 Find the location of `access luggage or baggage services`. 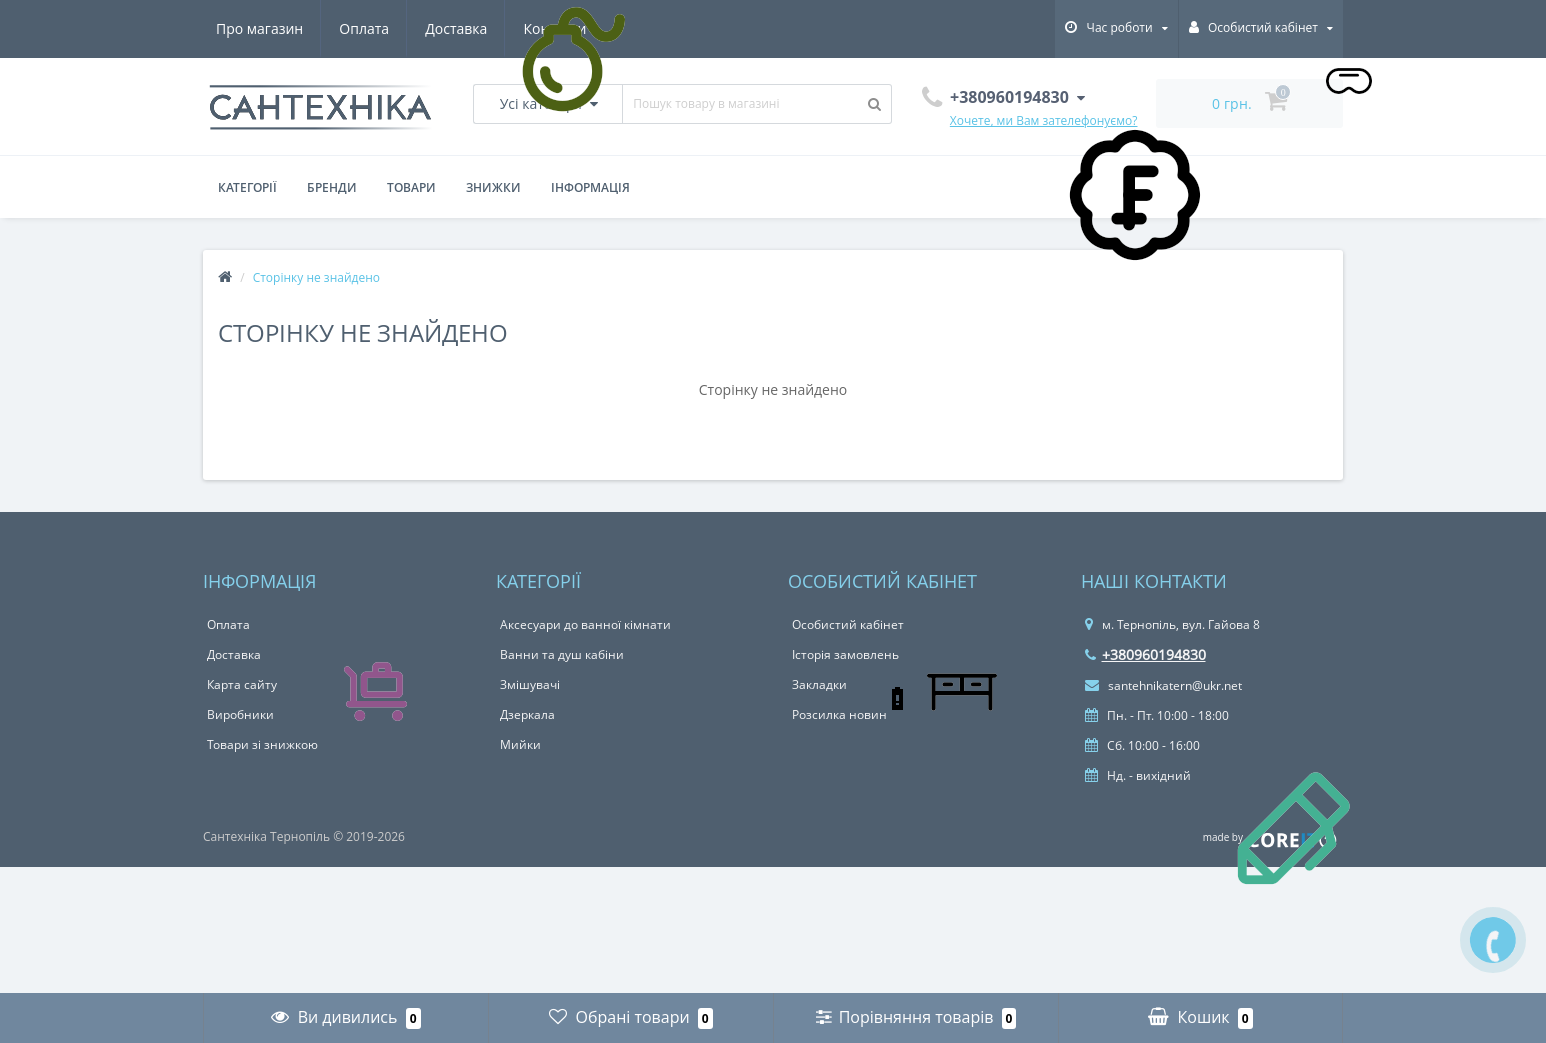

access luggage or baggage services is located at coordinates (374, 690).